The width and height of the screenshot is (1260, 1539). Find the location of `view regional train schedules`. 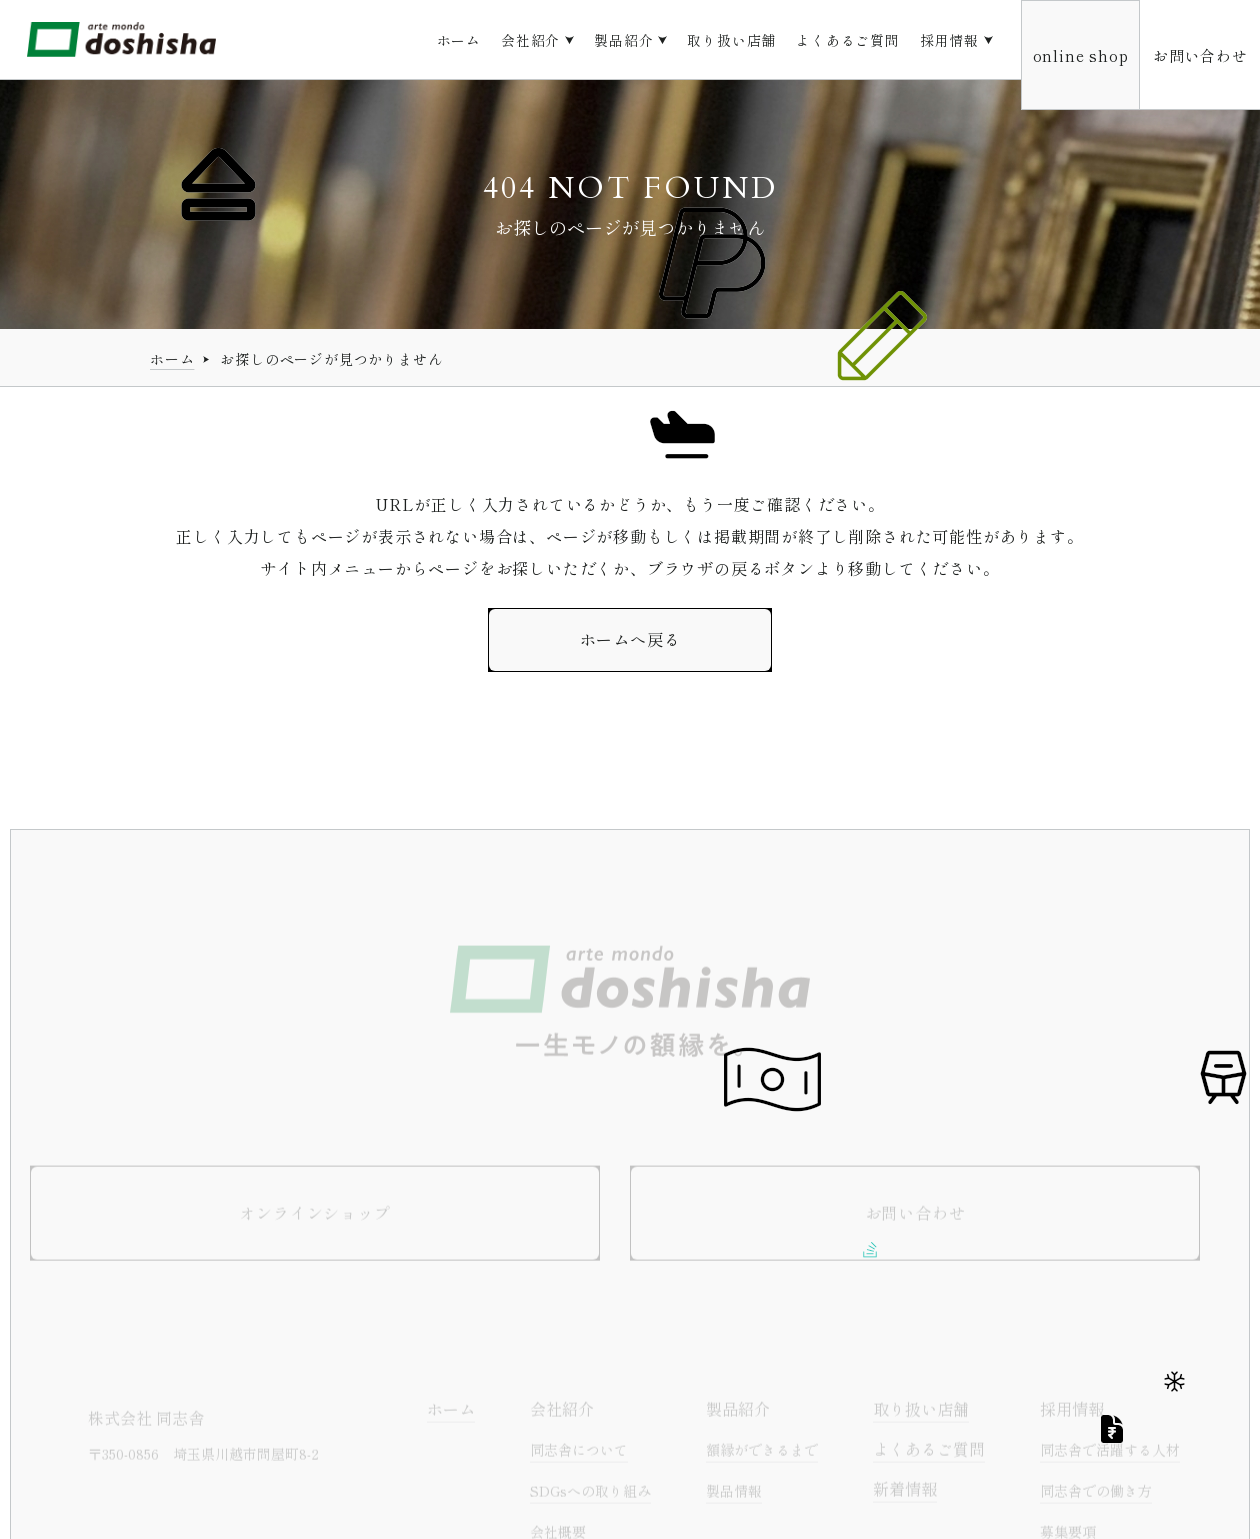

view regional train schedules is located at coordinates (1223, 1075).